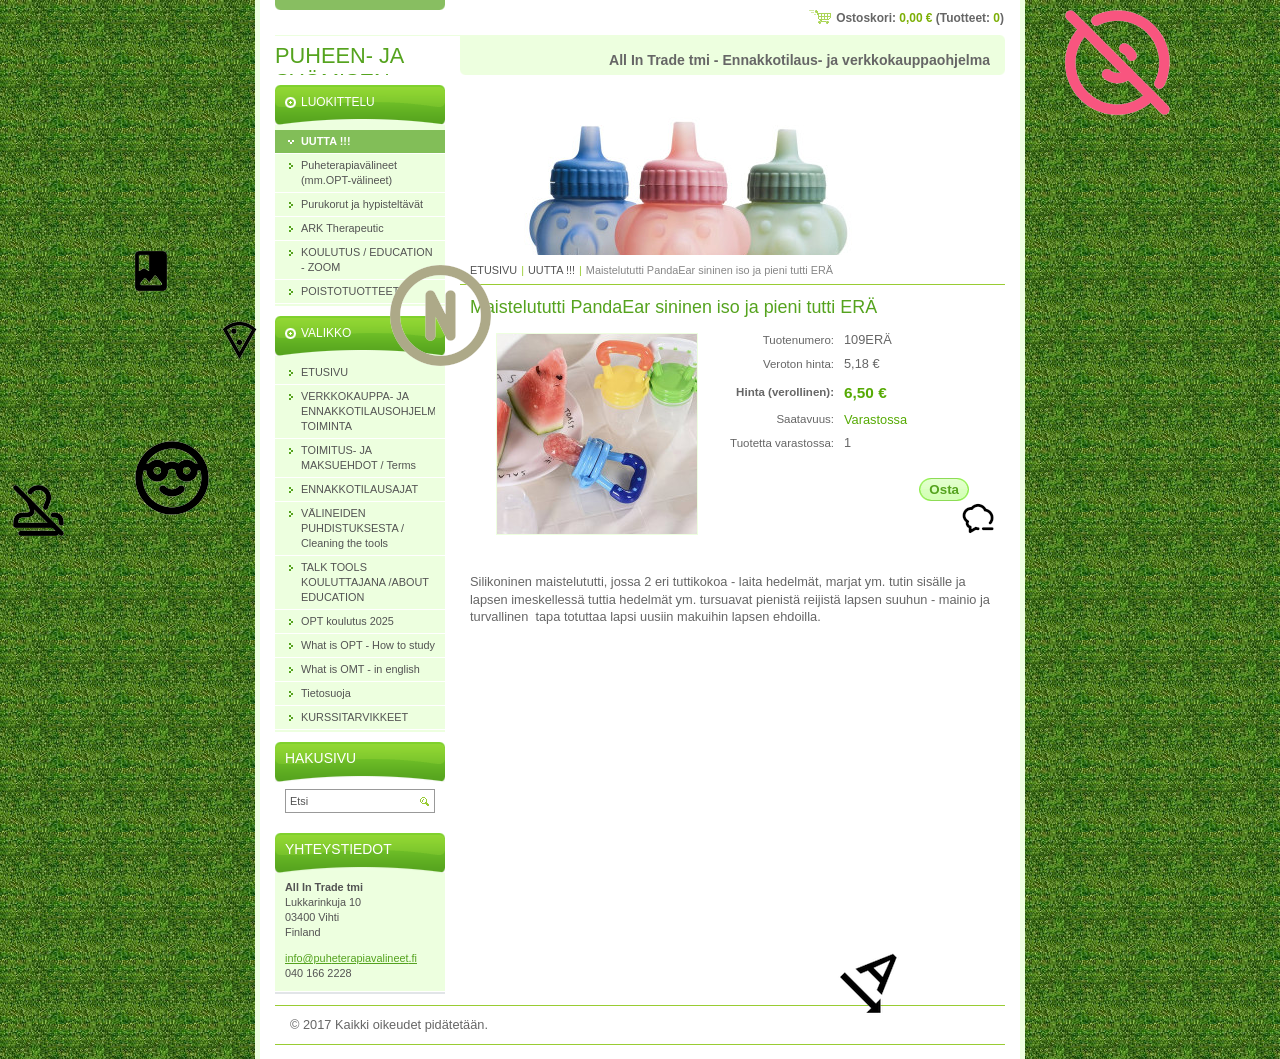  What do you see at coordinates (38, 510) in the screenshot?
I see `approval or stamping feature disabled` at bounding box center [38, 510].